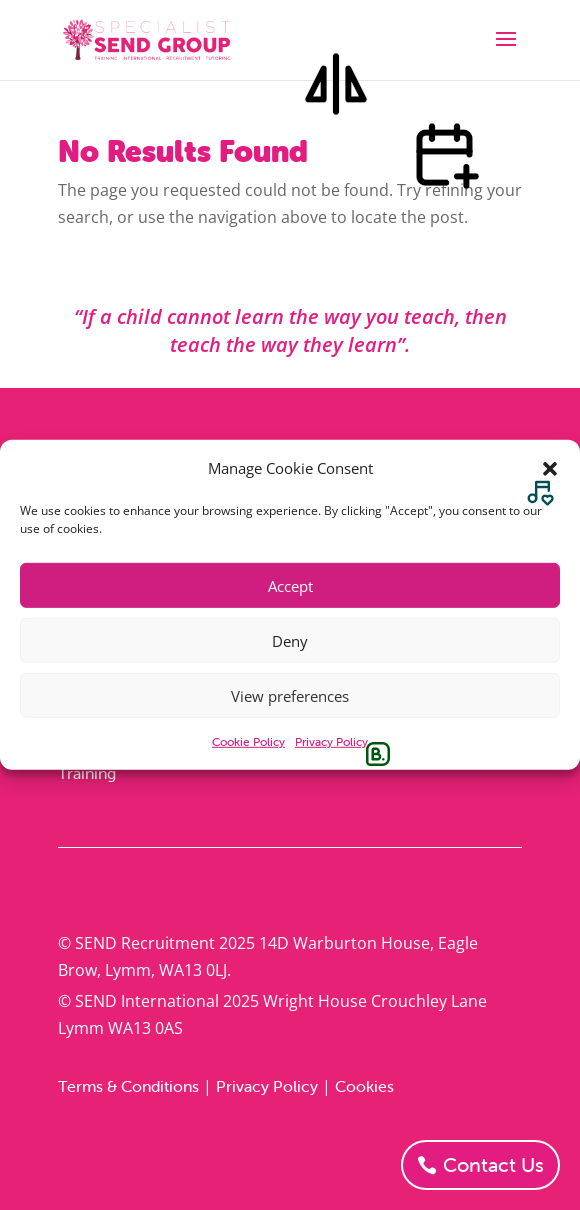 The width and height of the screenshot is (580, 1210). What do you see at coordinates (540, 492) in the screenshot?
I see `add song to favorites` at bounding box center [540, 492].